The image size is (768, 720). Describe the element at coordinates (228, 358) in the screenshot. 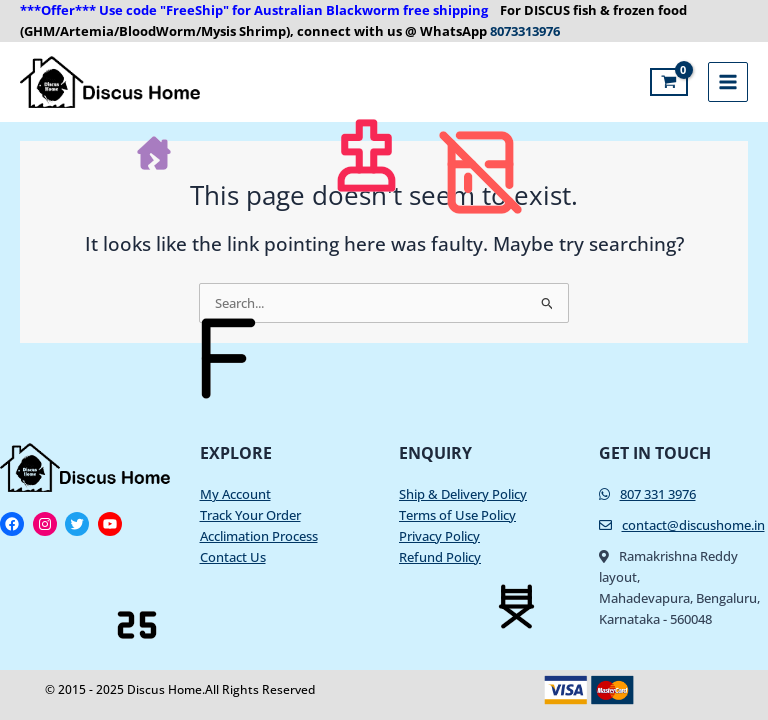

I see `facebook app or social media link` at that location.